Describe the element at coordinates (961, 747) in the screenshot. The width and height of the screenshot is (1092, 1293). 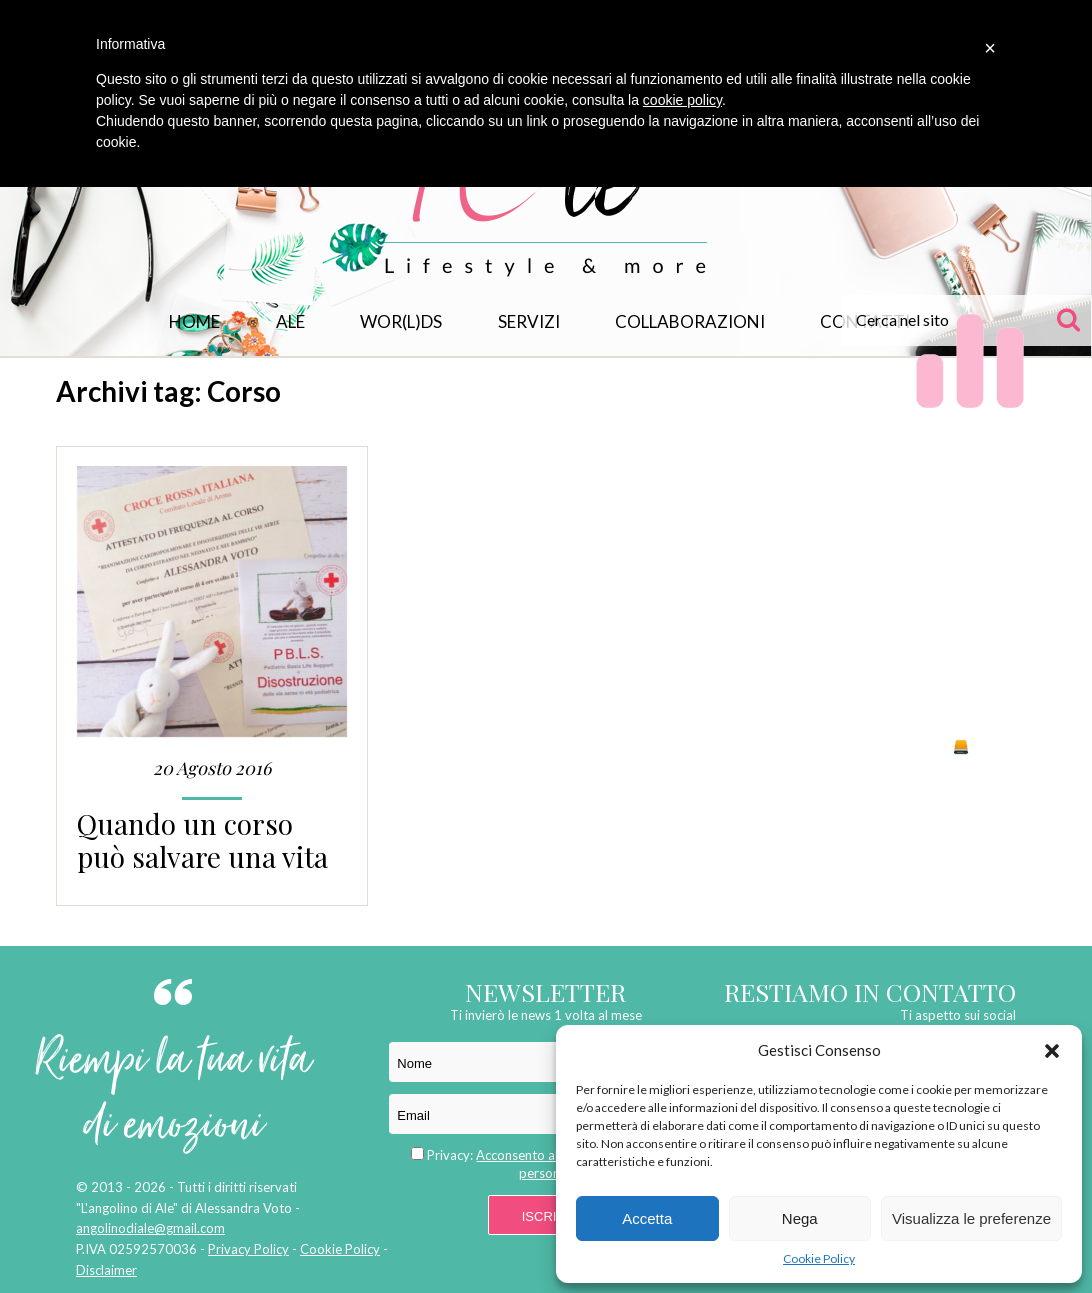
I see `external USB hard drive connected` at that location.